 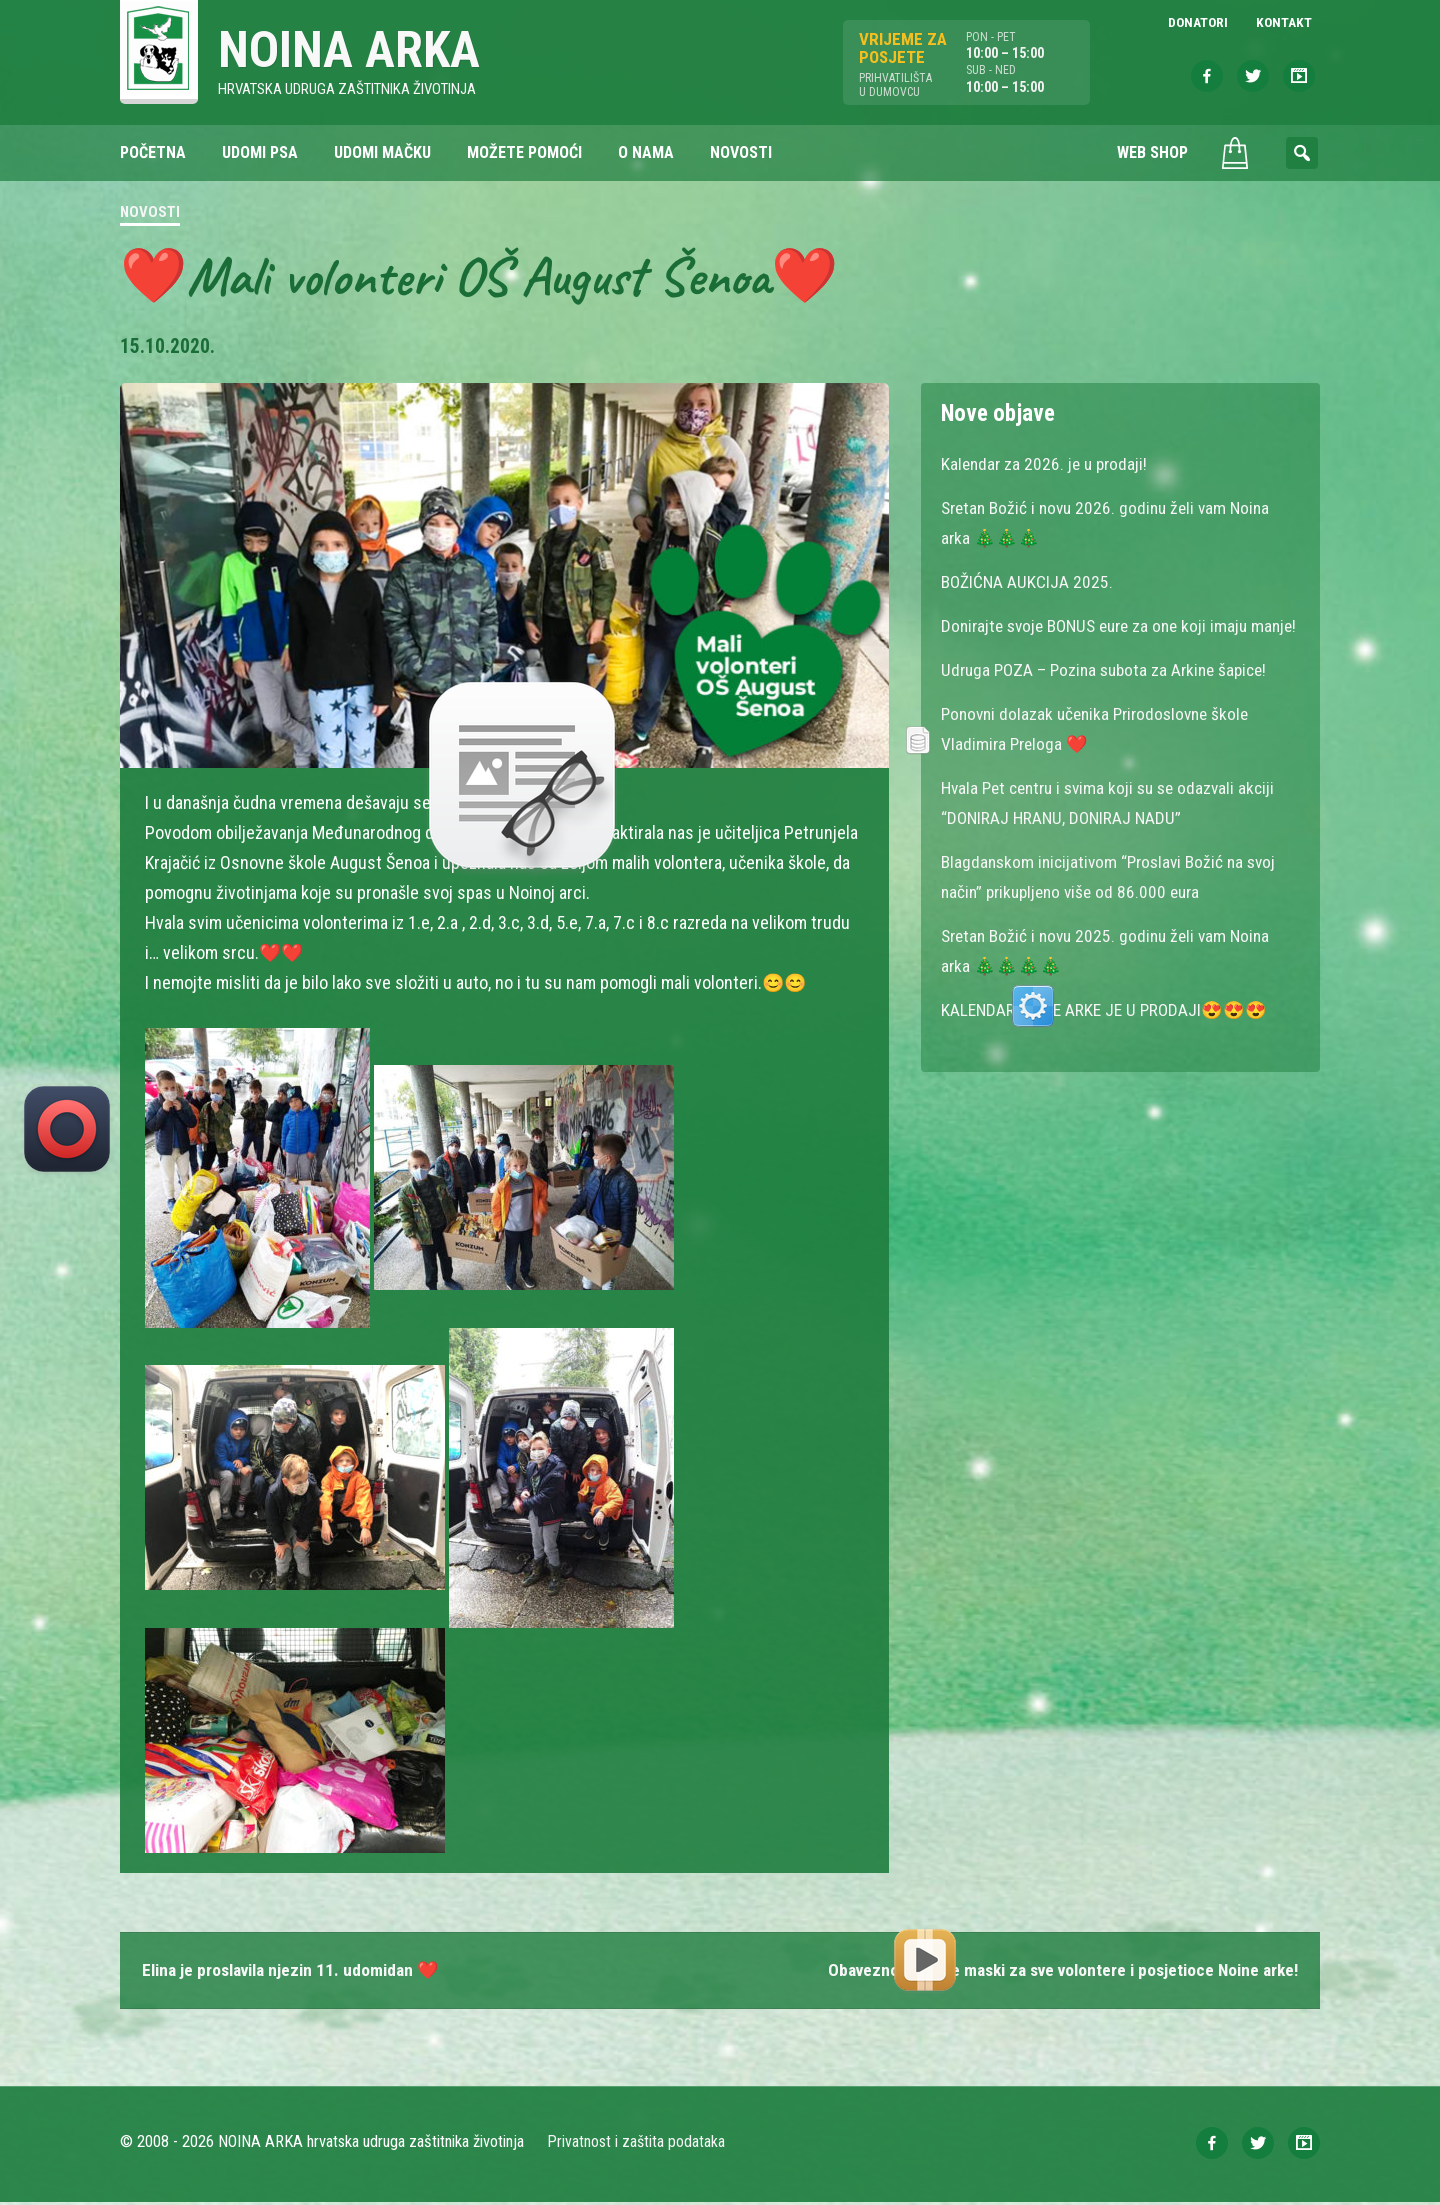 What do you see at coordinates (1033, 1006) in the screenshot?
I see `ms-dos executable file type indicator` at bounding box center [1033, 1006].